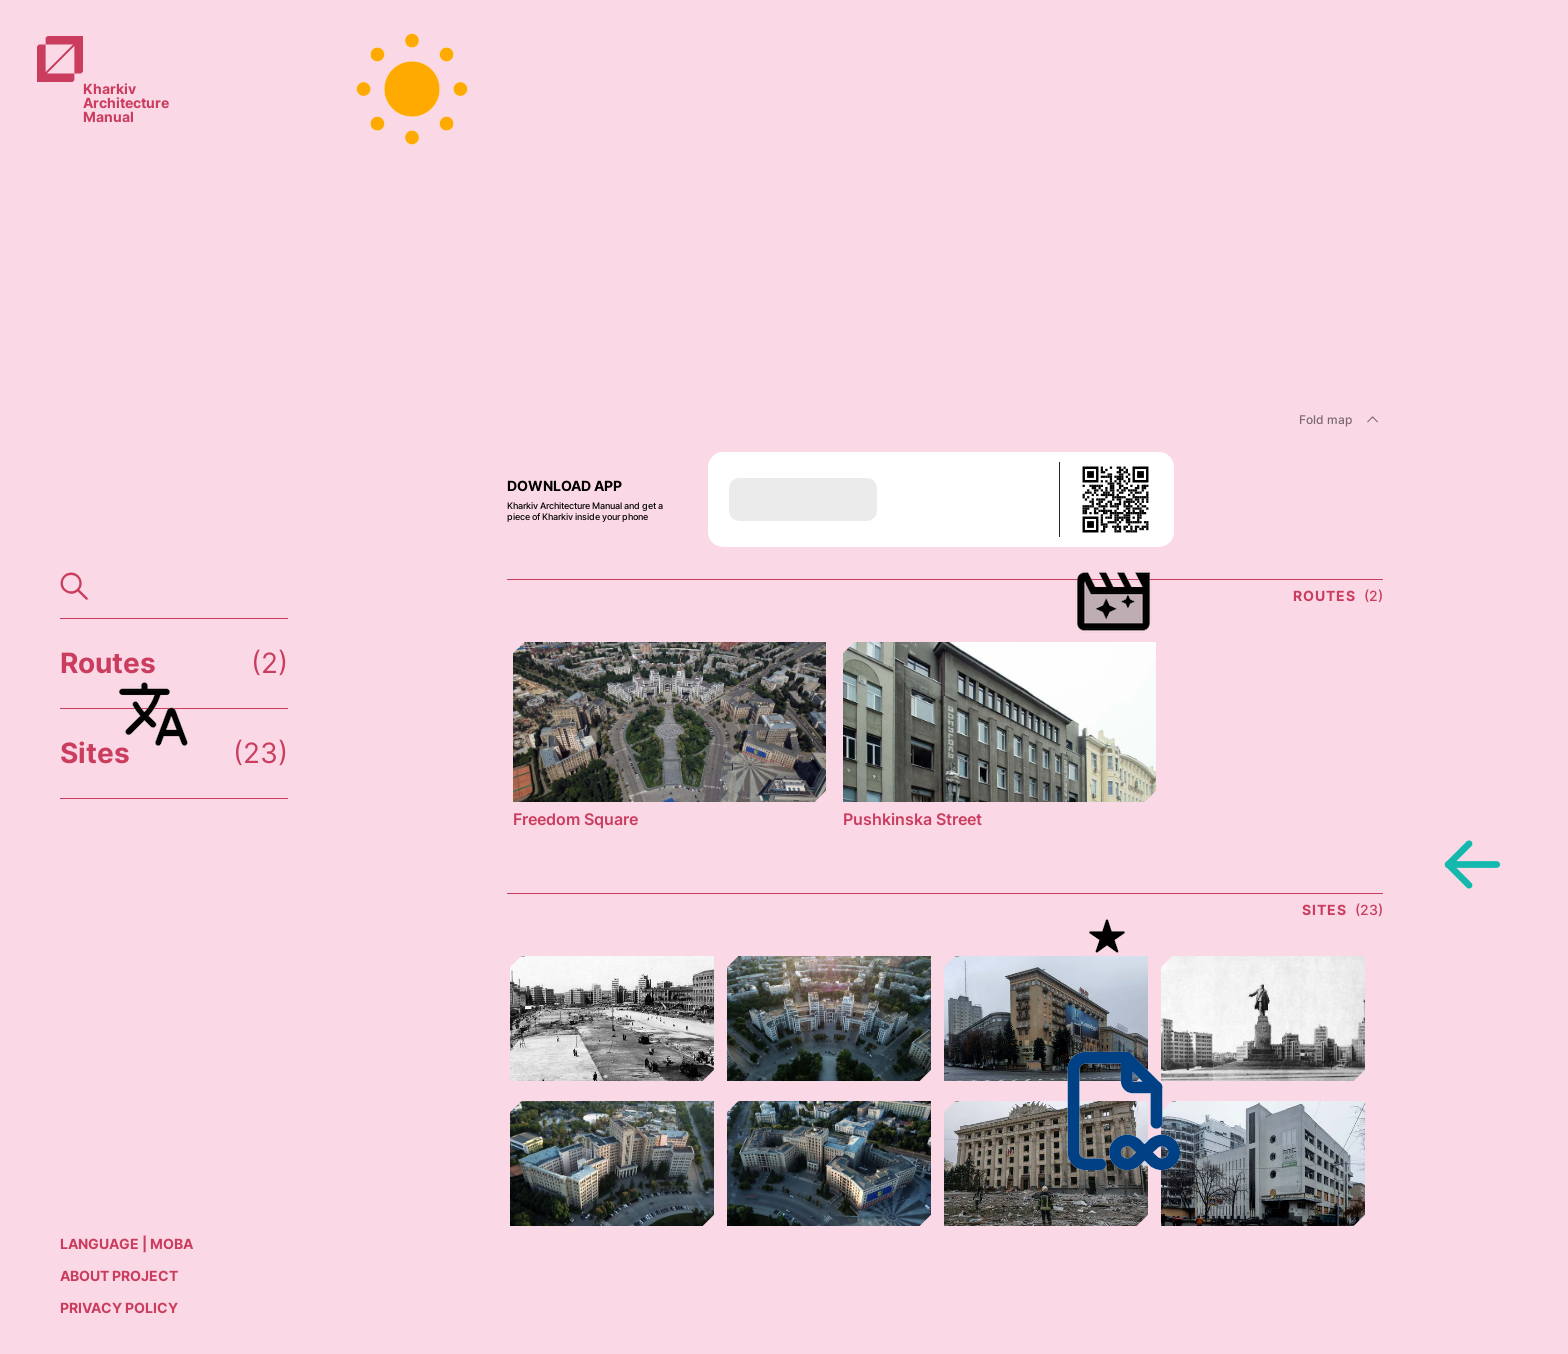 This screenshot has height=1354, width=1568. What do you see at coordinates (1472, 864) in the screenshot?
I see `go back to the previous screen` at bounding box center [1472, 864].